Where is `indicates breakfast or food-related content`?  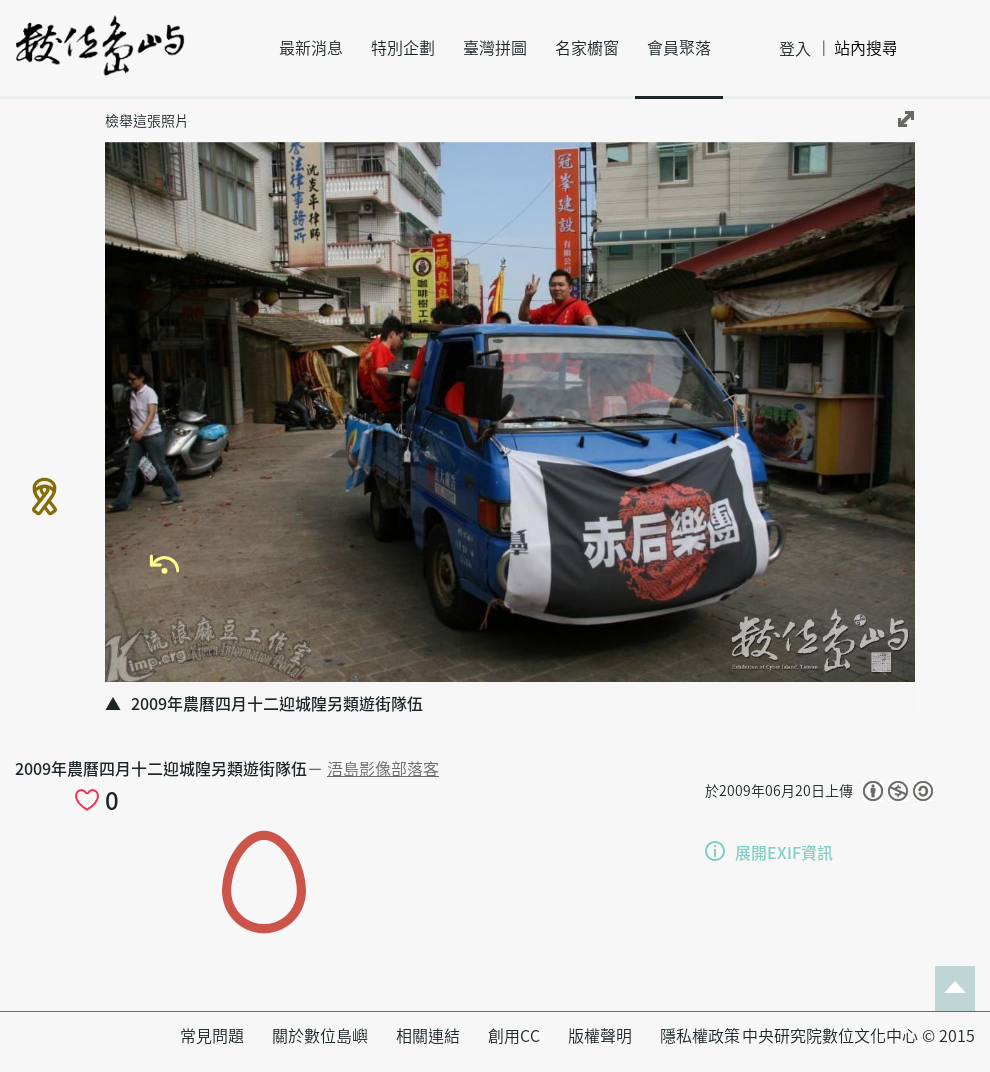
indicates breakfast or food-related content is located at coordinates (264, 882).